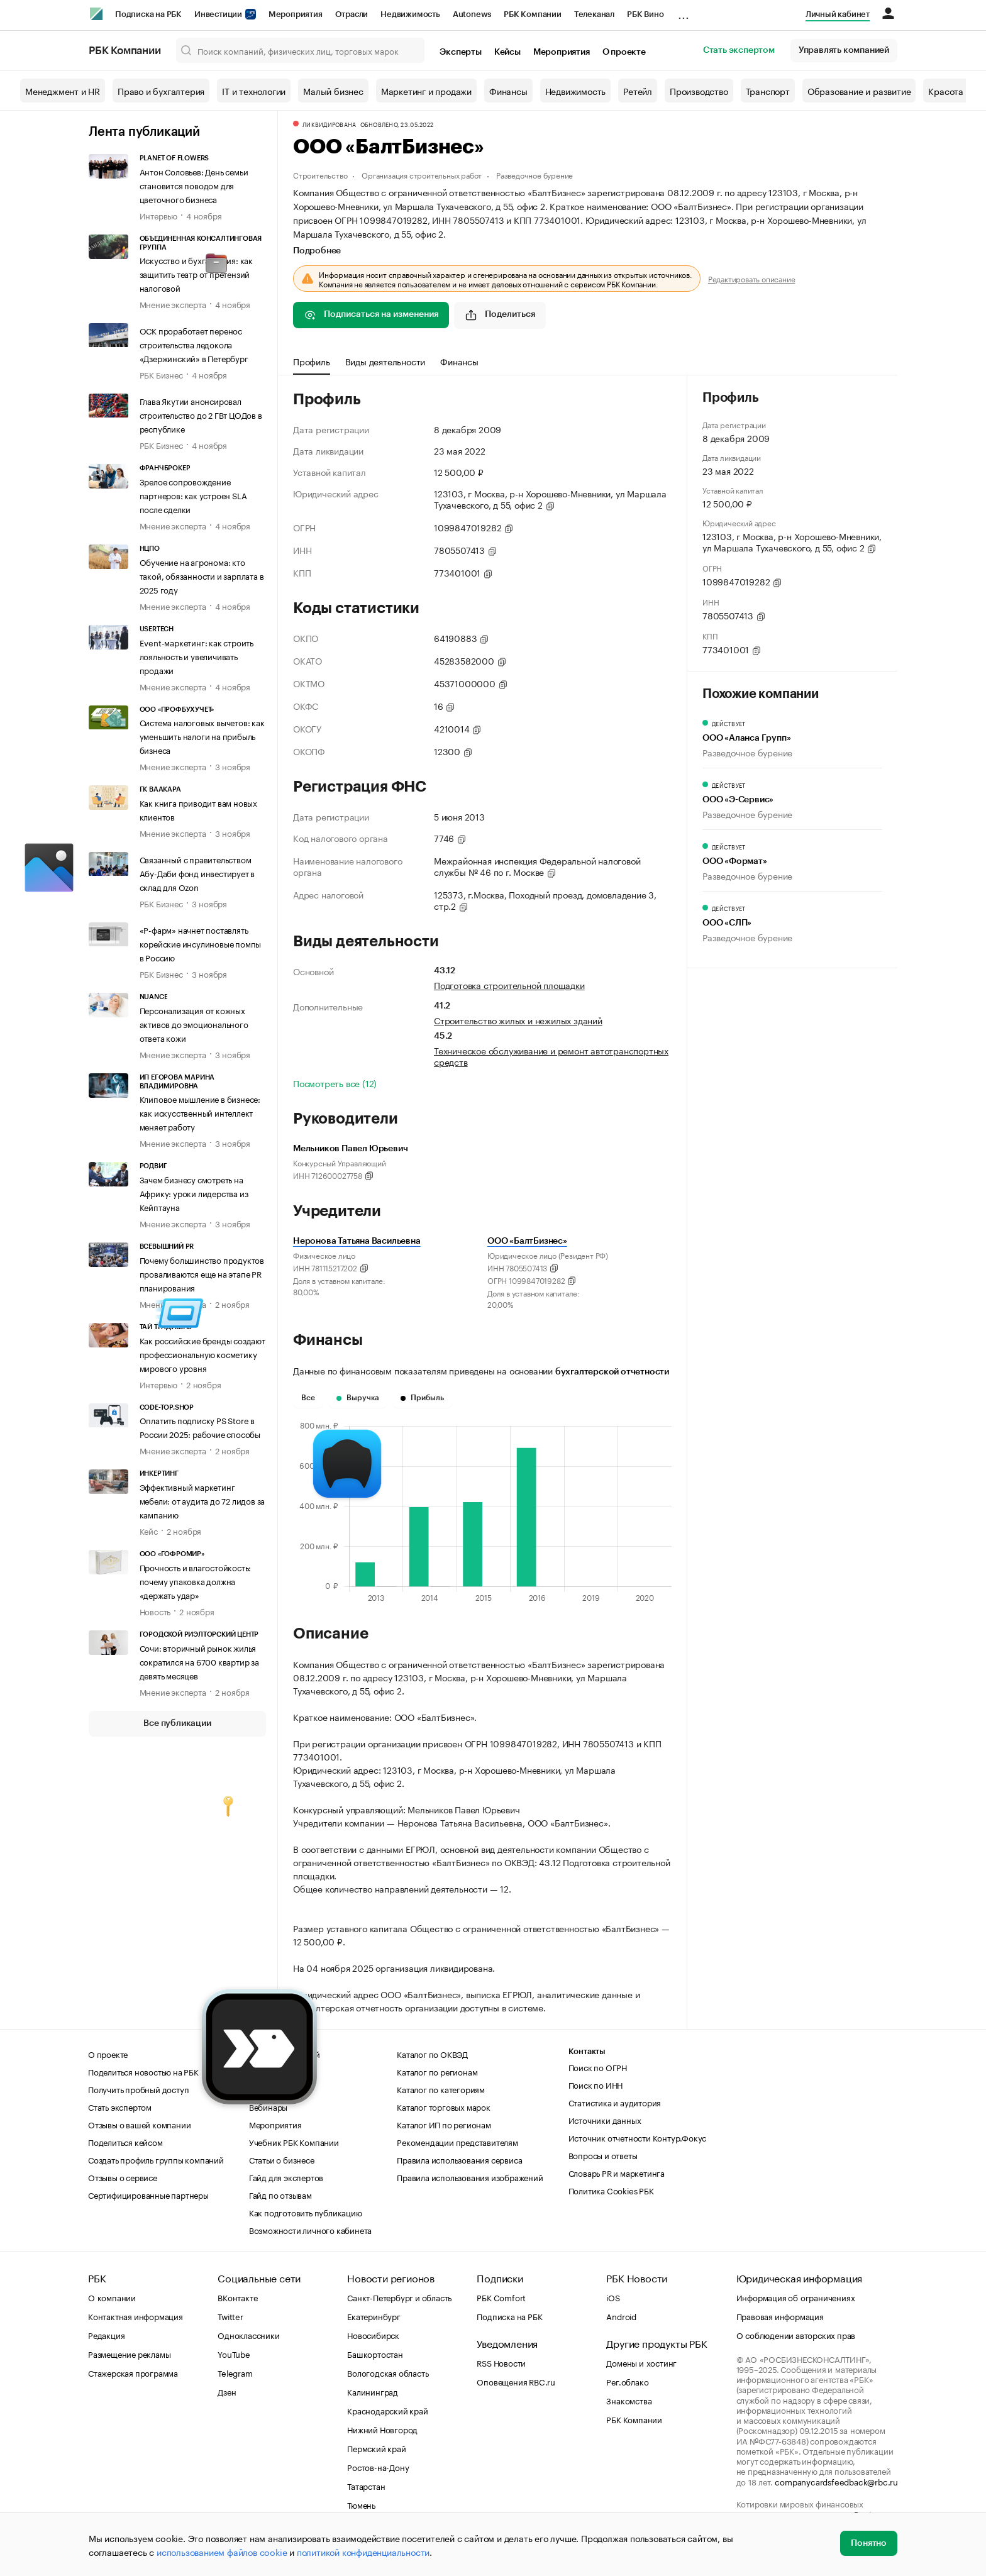 The height and width of the screenshot is (2576, 986). What do you see at coordinates (228, 1806) in the screenshot?
I see `access security or password settings` at bounding box center [228, 1806].